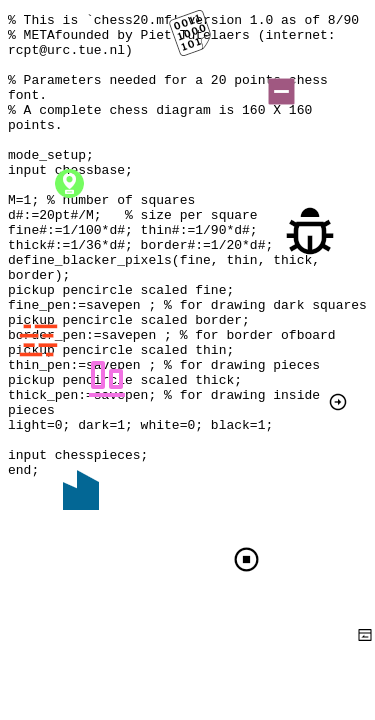 The image size is (375, 720). Describe the element at coordinates (246, 559) in the screenshot. I see `stop media playback` at that location.